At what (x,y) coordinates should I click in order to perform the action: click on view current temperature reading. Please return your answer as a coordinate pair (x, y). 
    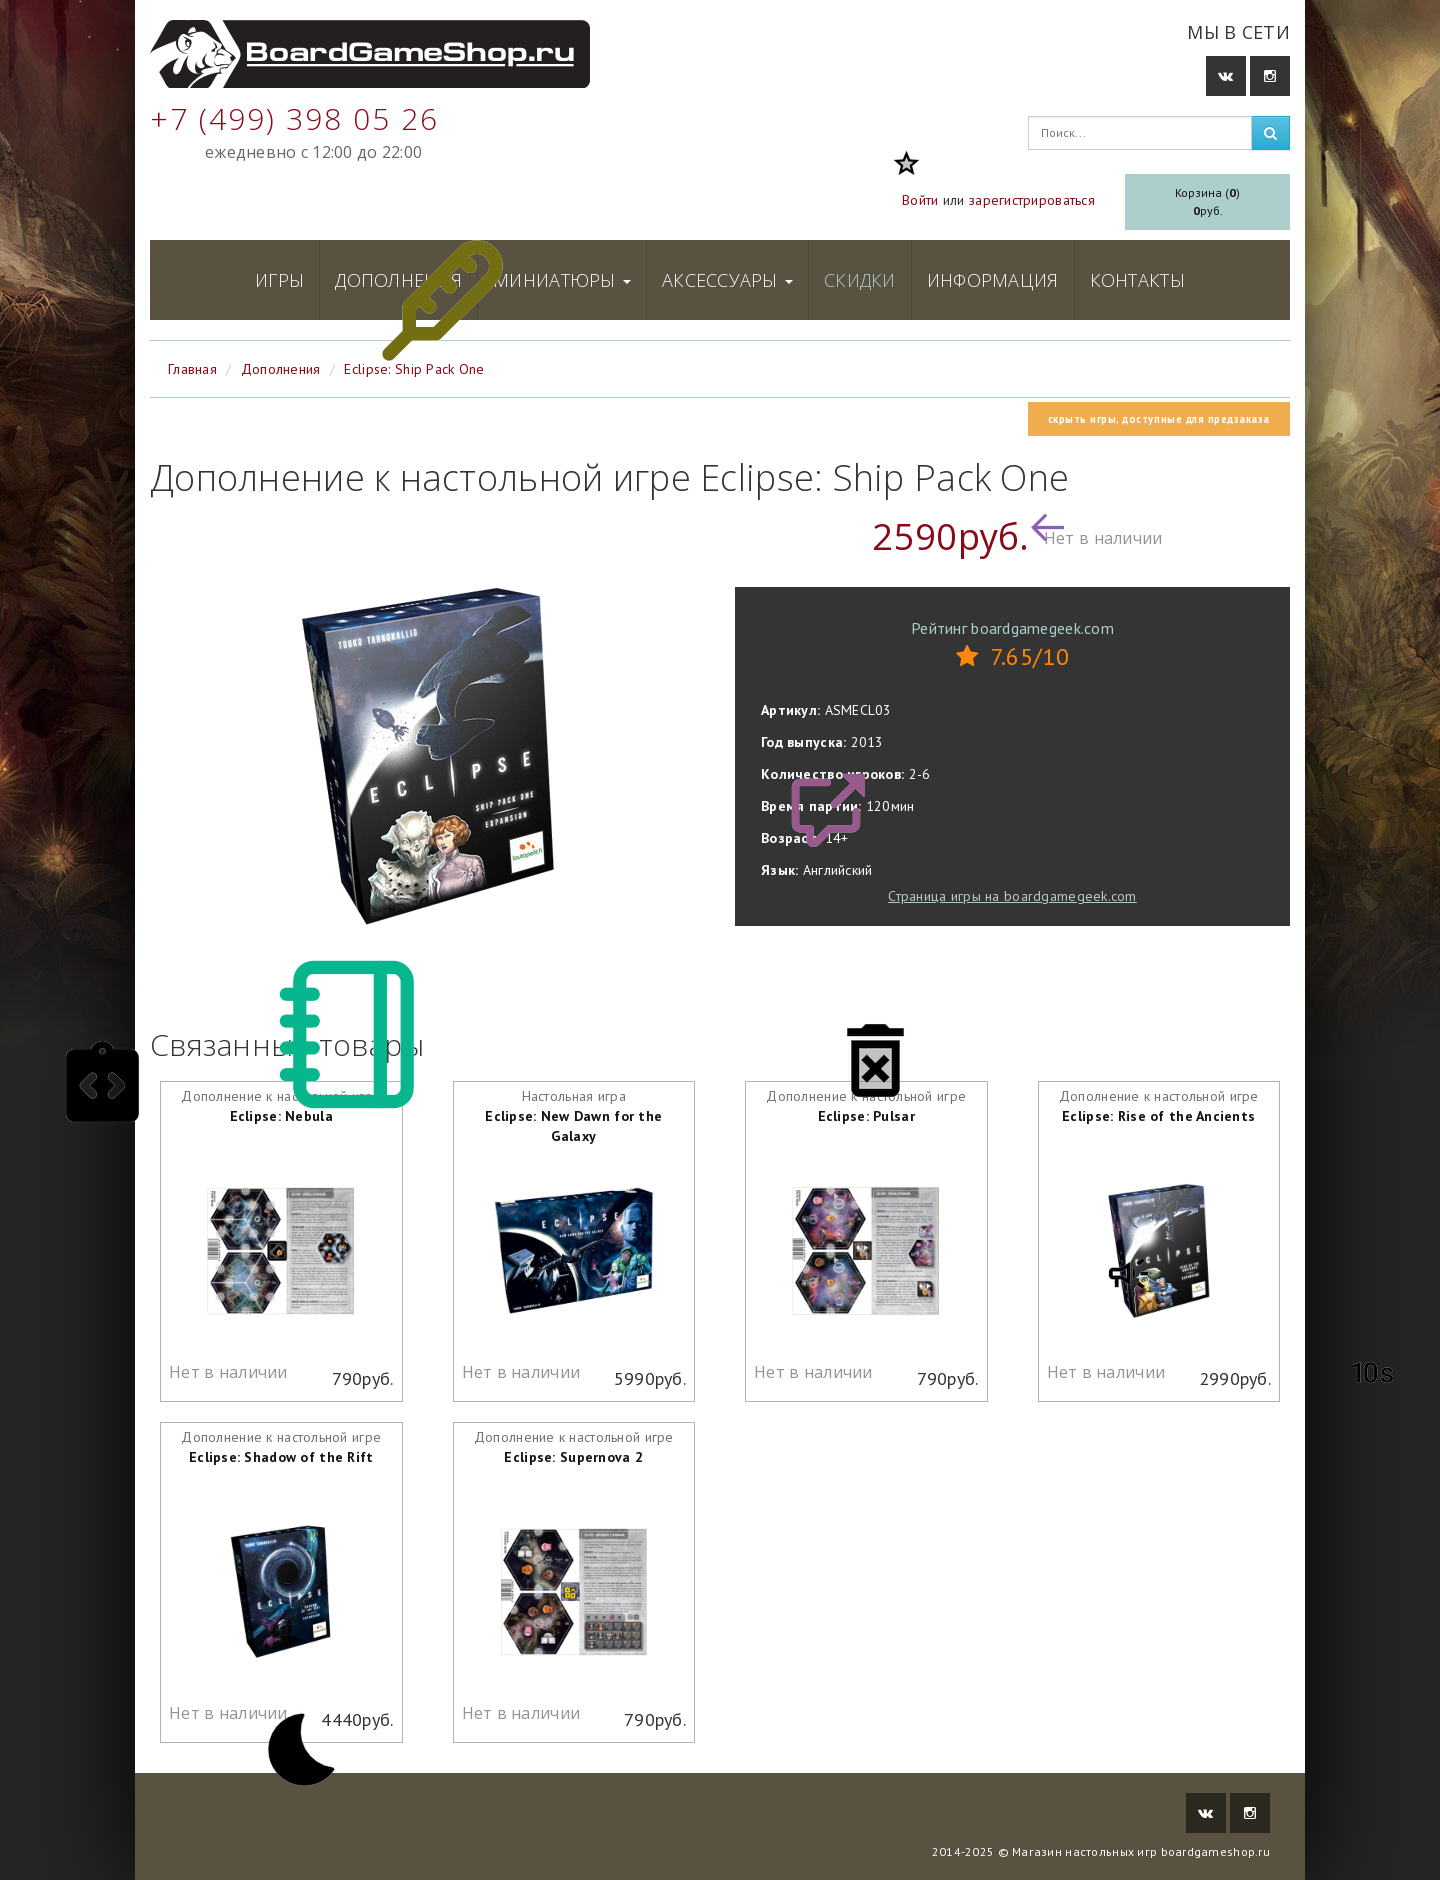
    Looking at the image, I should click on (443, 300).